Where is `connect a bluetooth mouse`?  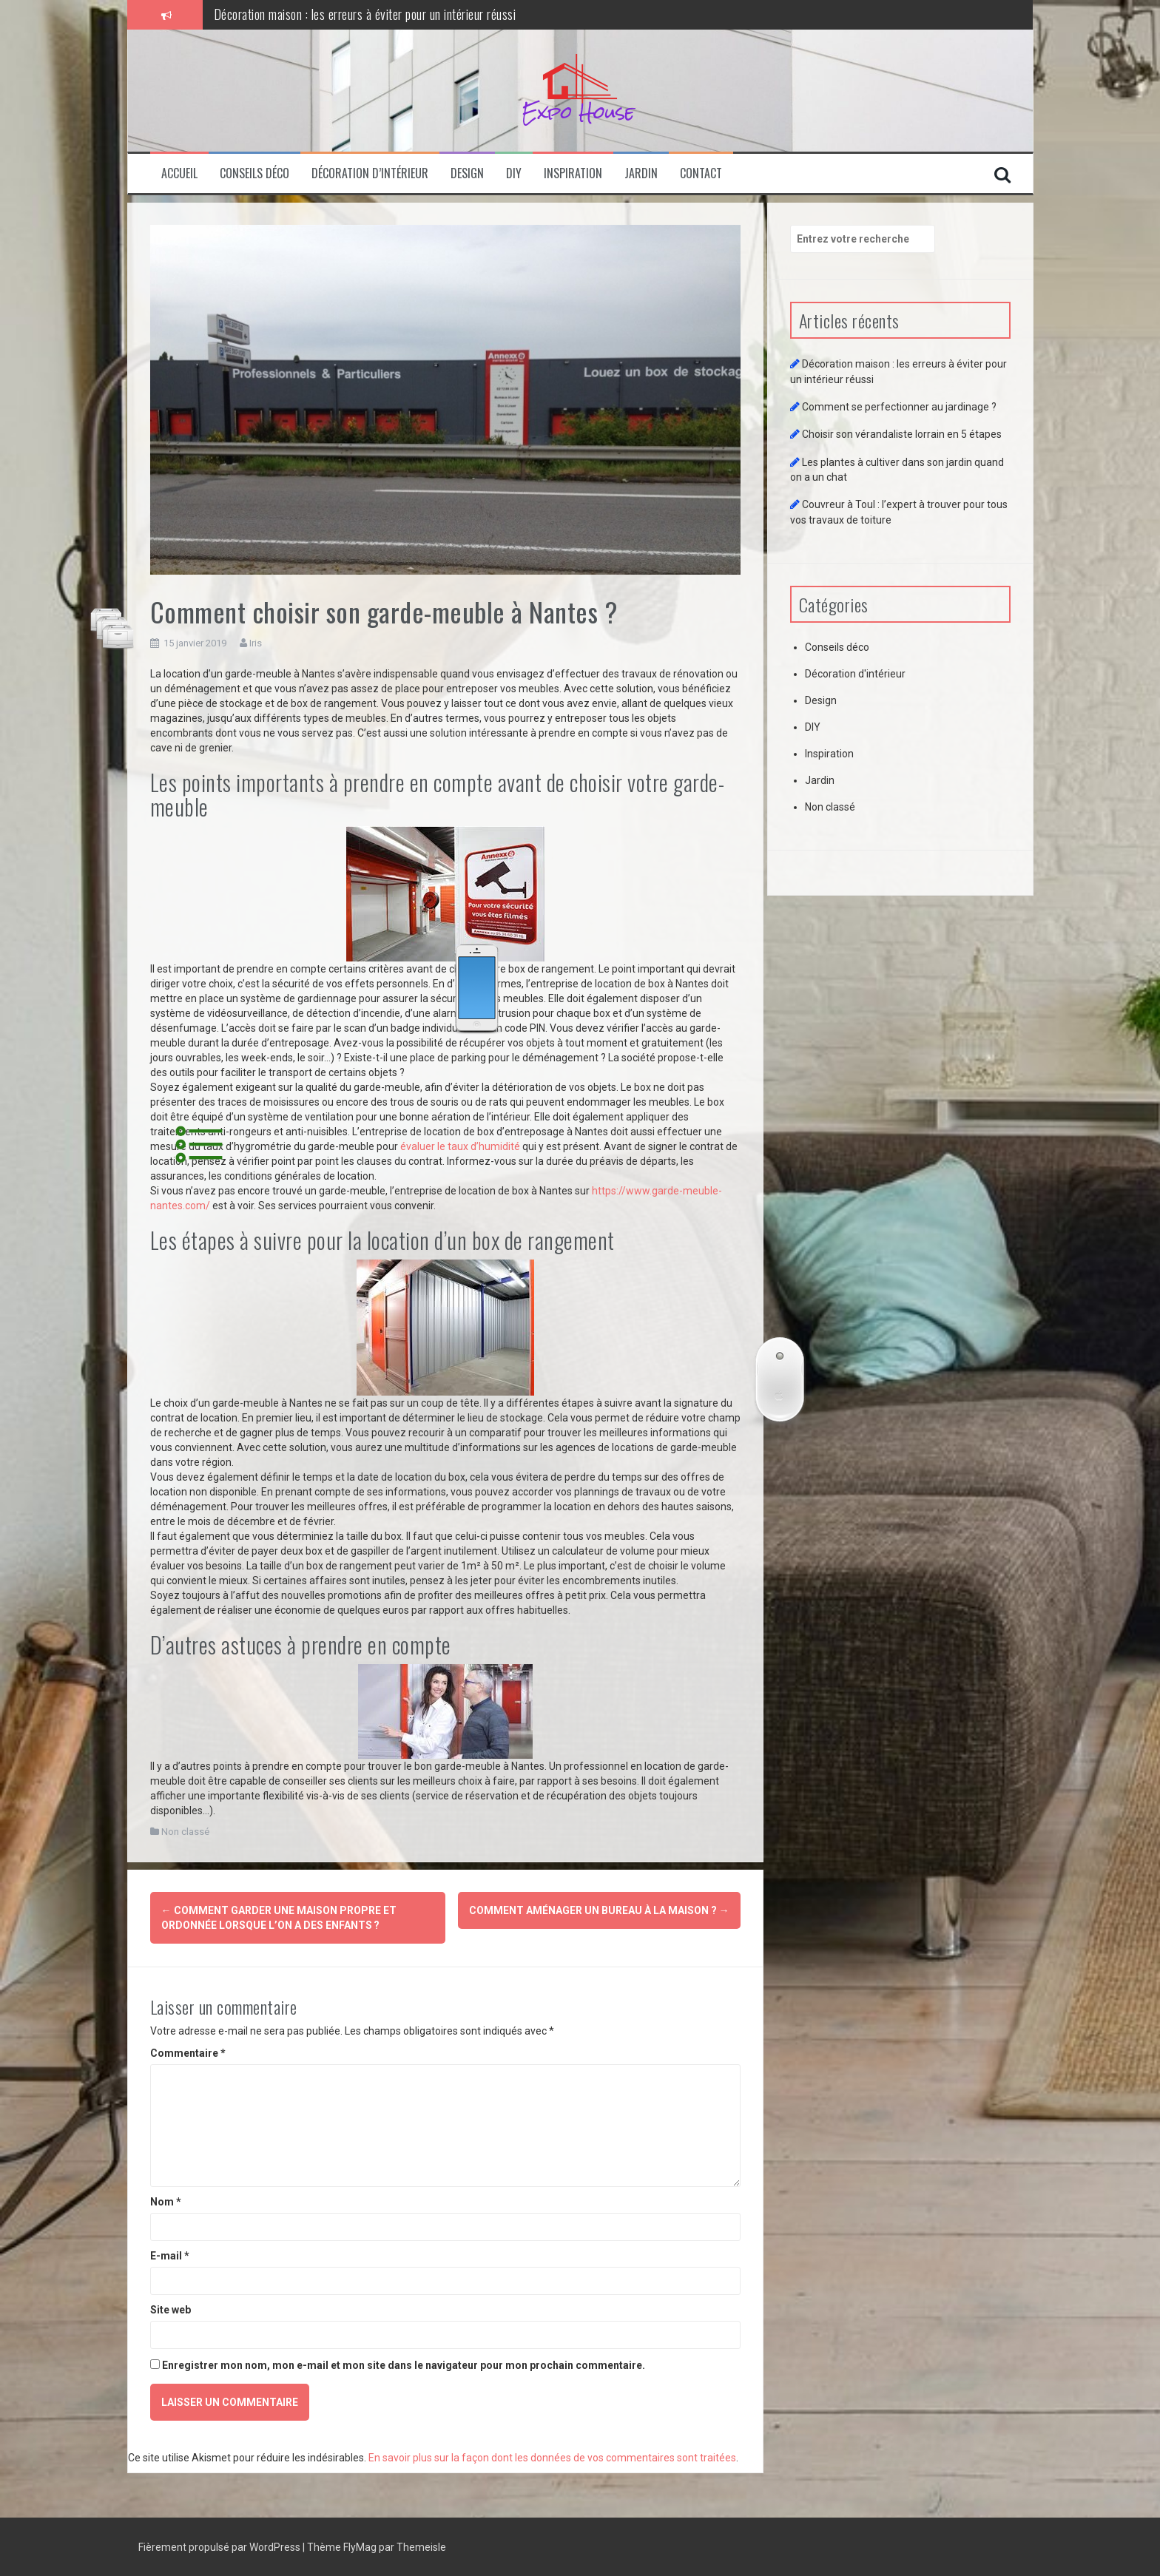 connect a bluetooth mouse is located at coordinates (780, 1382).